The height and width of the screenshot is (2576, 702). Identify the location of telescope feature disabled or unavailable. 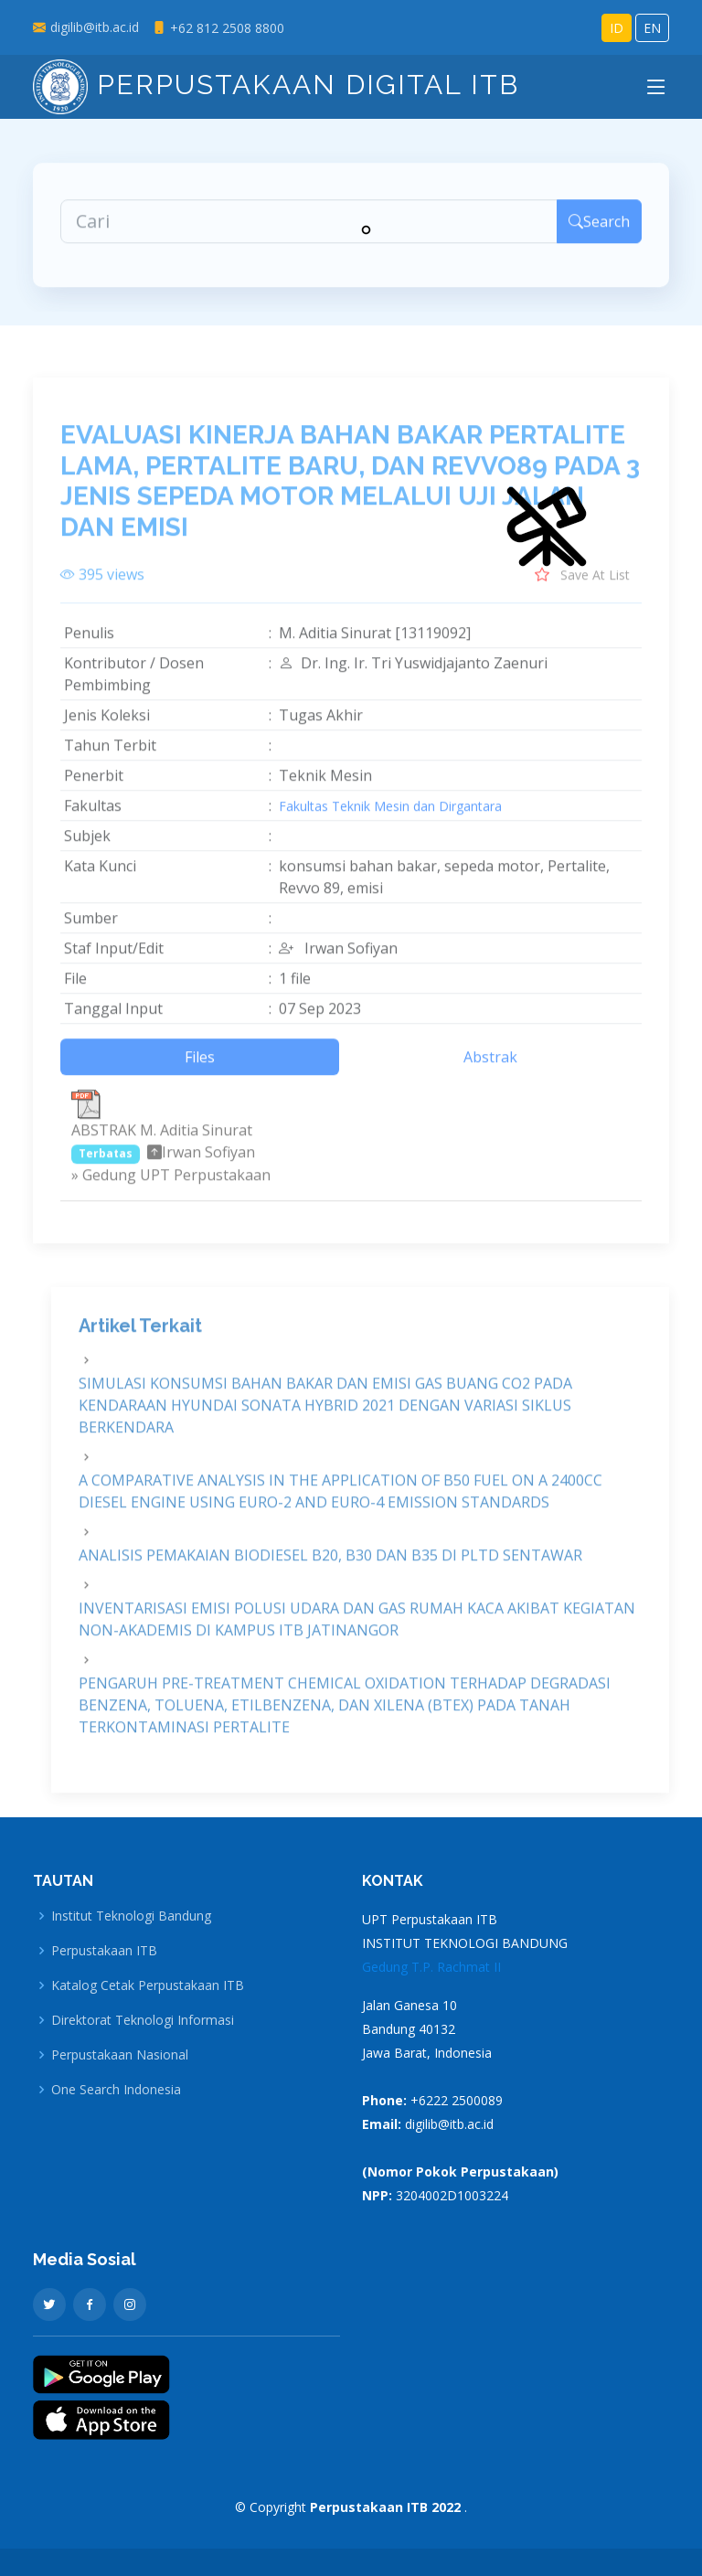
(547, 527).